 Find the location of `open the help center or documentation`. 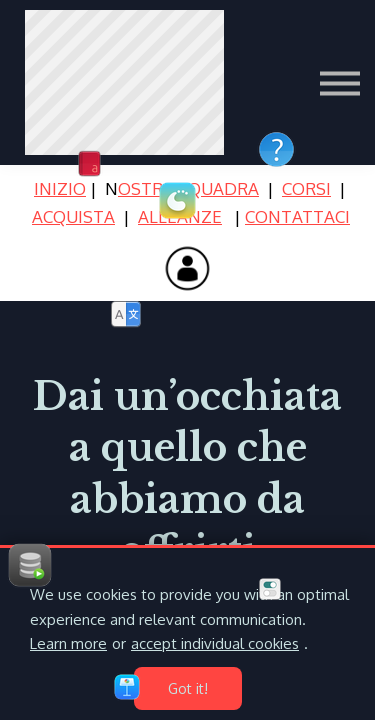

open the help center or documentation is located at coordinates (276, 149).